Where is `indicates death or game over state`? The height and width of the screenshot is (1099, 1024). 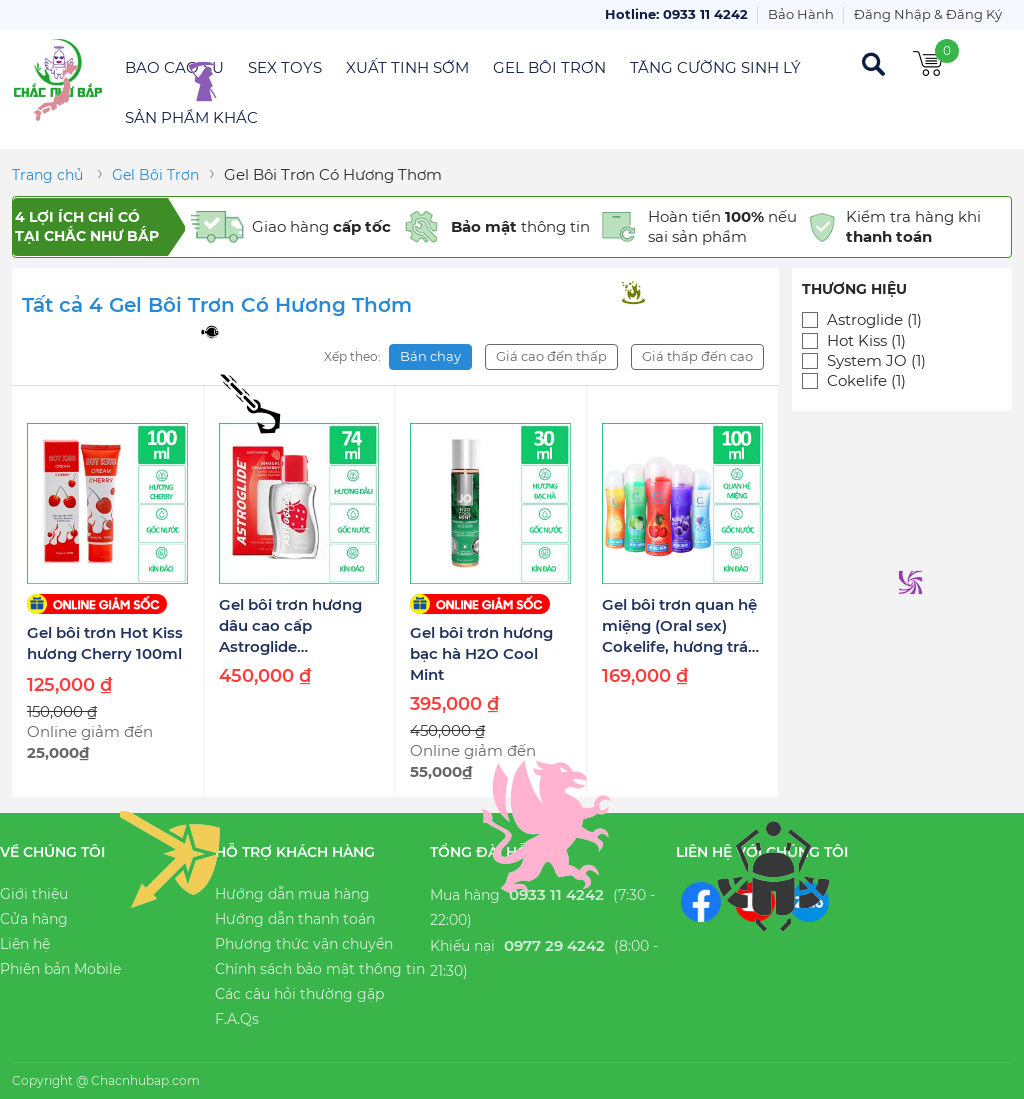
indicates death or game over state is located at coordinates (203, 81).